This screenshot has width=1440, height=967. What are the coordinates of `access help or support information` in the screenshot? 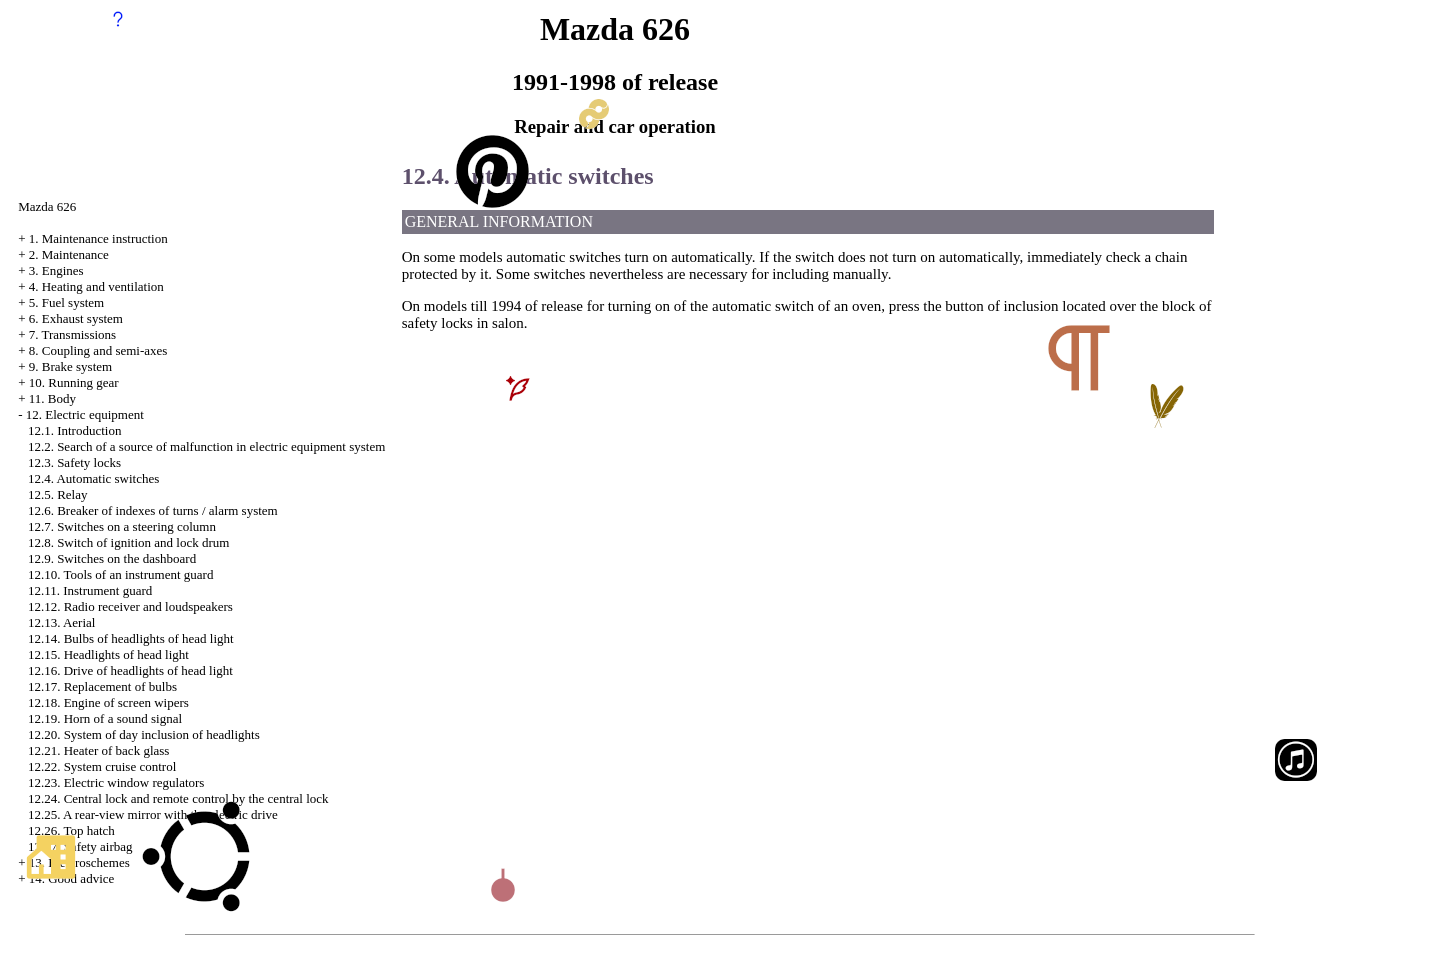 It's located at (118, 19).